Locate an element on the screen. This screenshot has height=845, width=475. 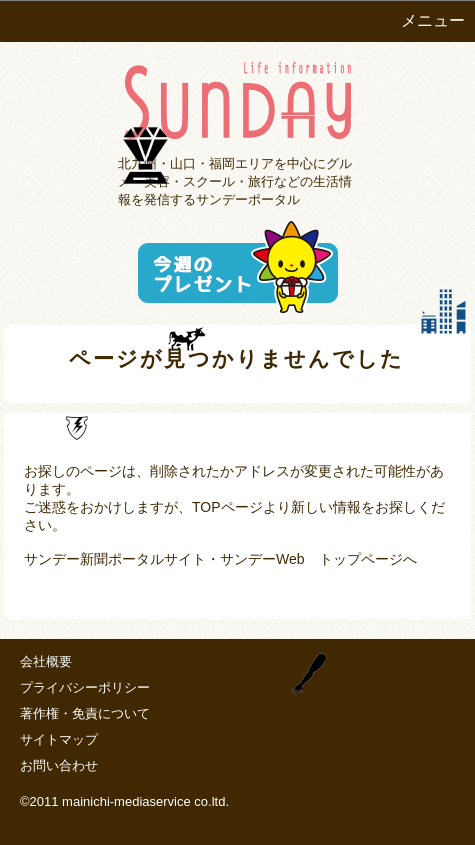
view premium achievements or rewards is located at coordinates (145, 154).